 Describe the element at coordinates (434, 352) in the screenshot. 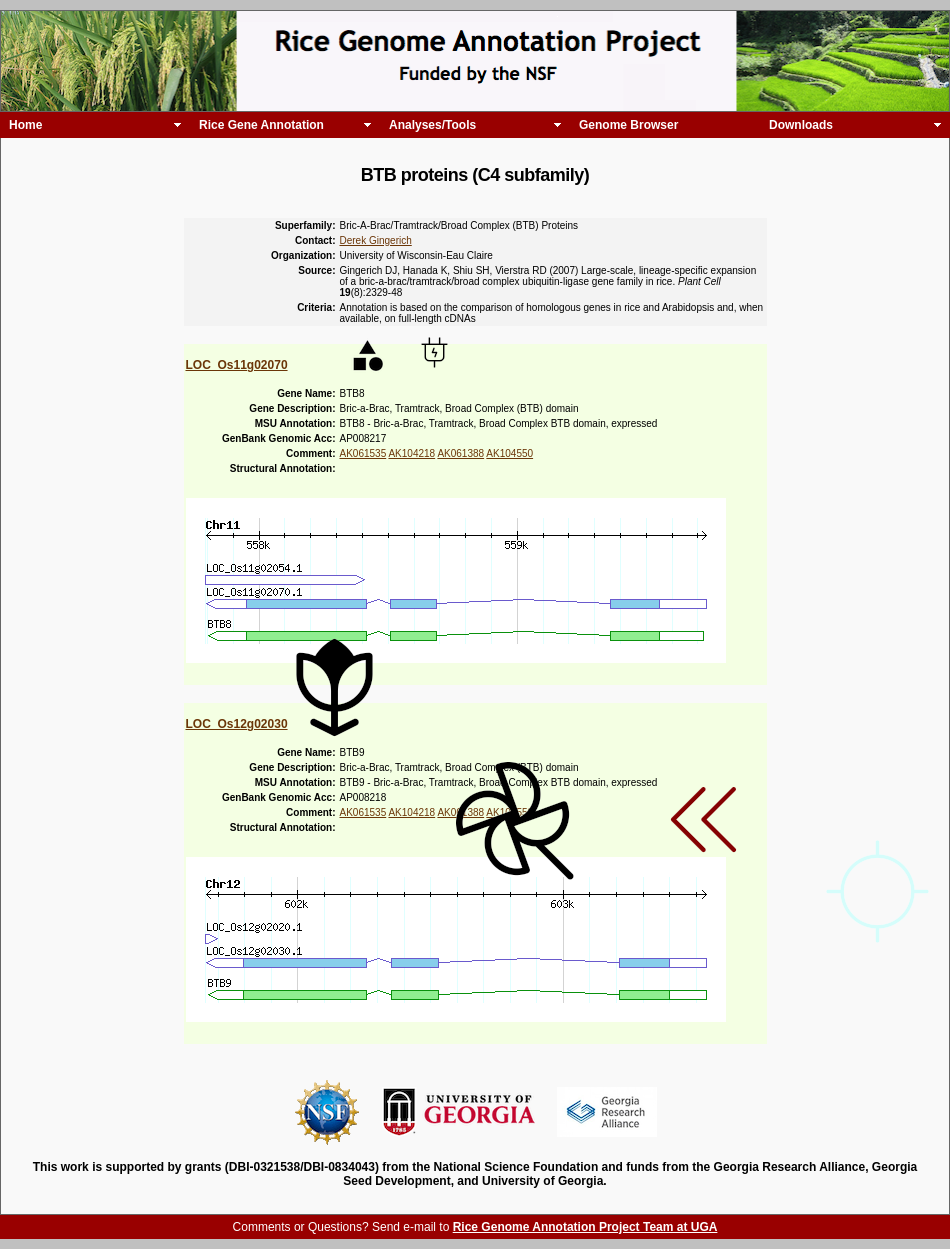

I see `device is currently charging` at that location.